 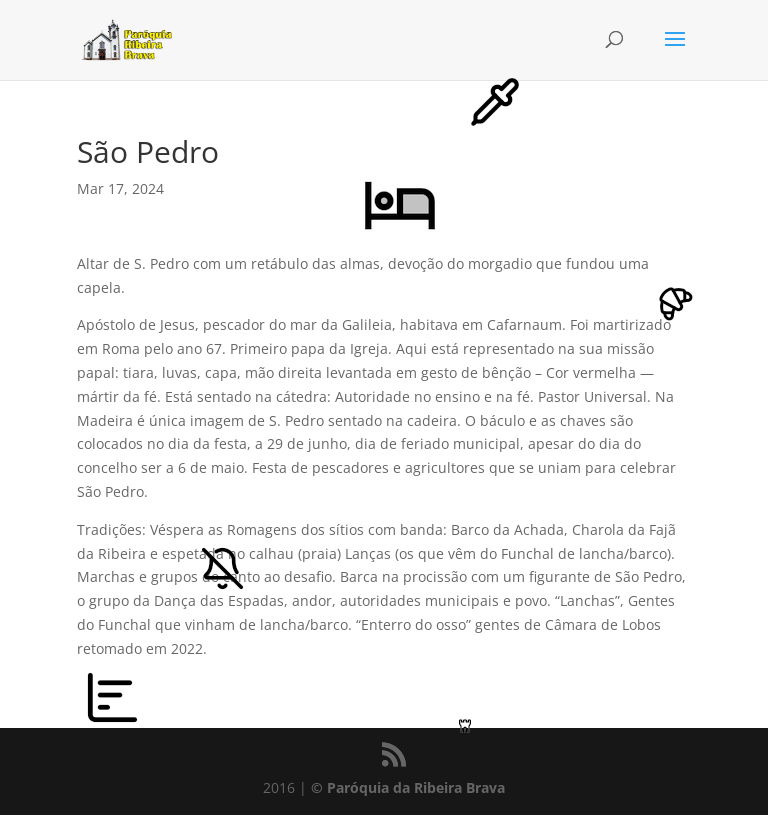 I want to click on select a color from the canvas, so click(x=495, y=102).